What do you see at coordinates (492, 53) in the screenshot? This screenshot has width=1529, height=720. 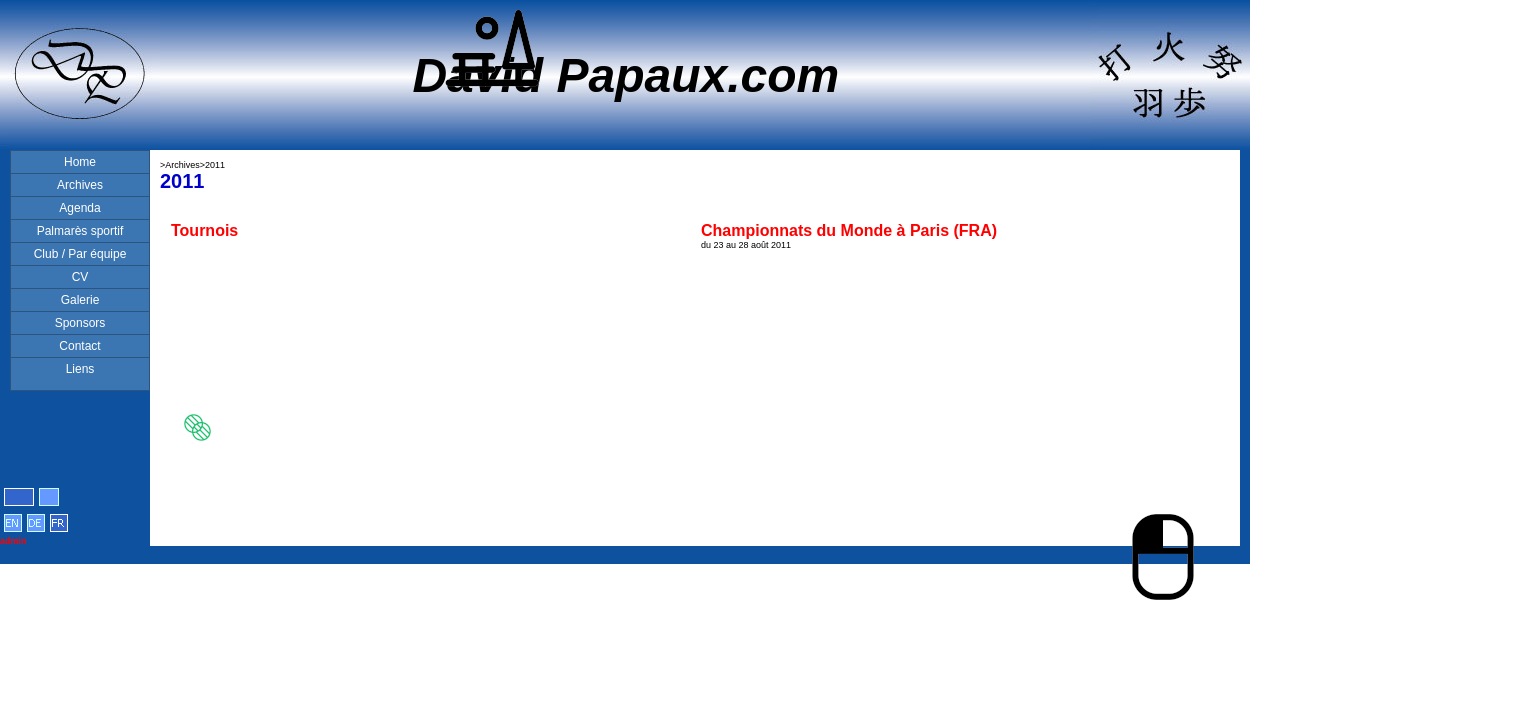 I see `view nearby parks or green spaces` at bounding box center [492, 53].